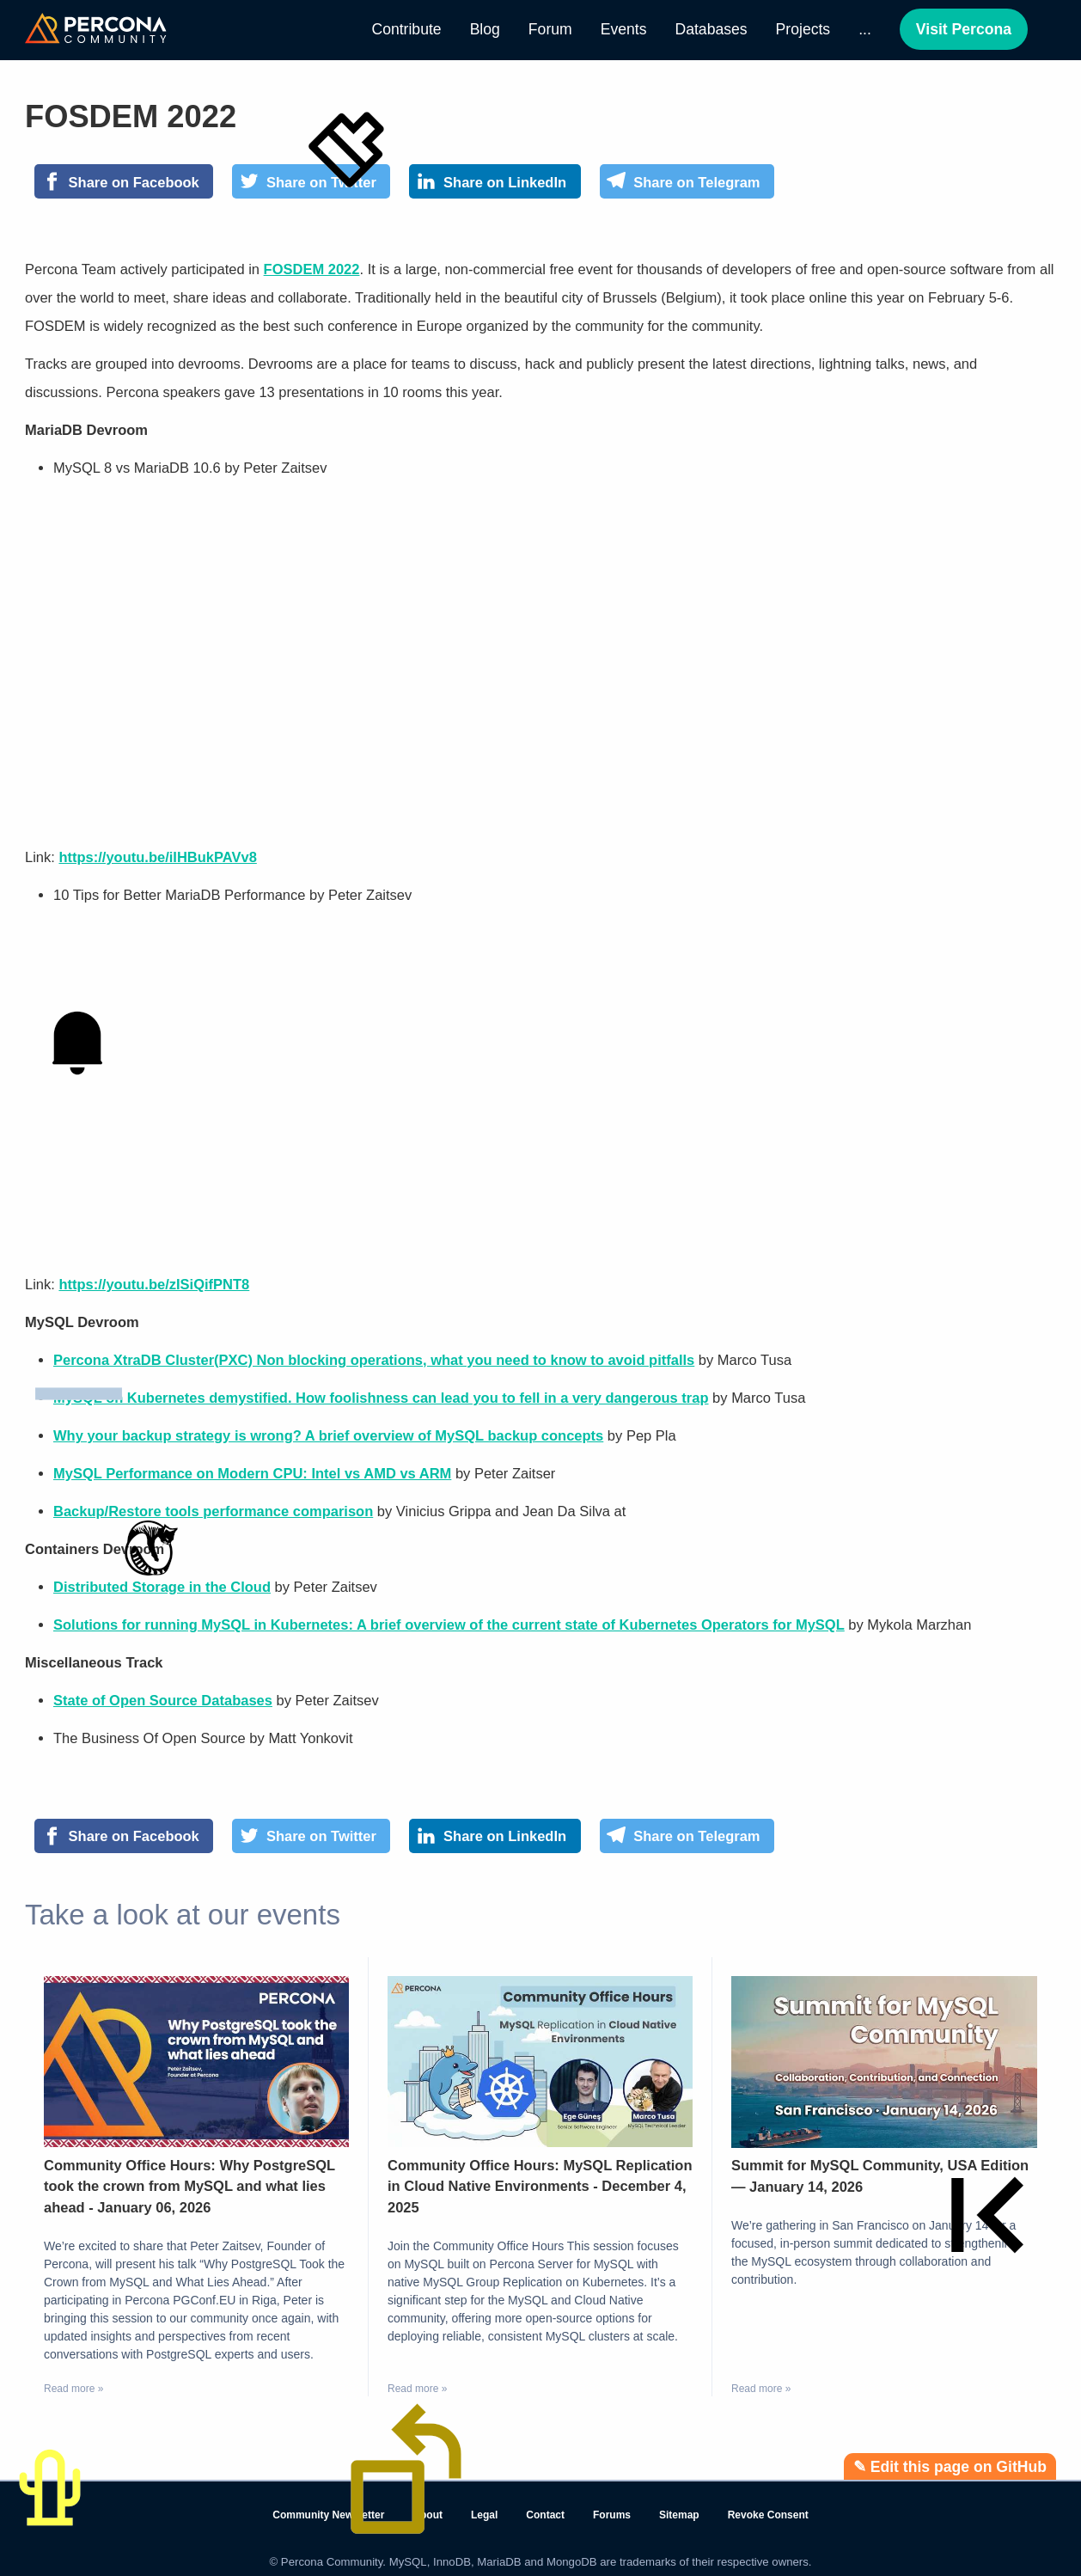 The height and width of the screenshot is (2576, 1081). What do you see at coordinates (50, 2487) in the screenshot?
I see `indicates desert or arid climate theme` at bounding box center [50, 2487].